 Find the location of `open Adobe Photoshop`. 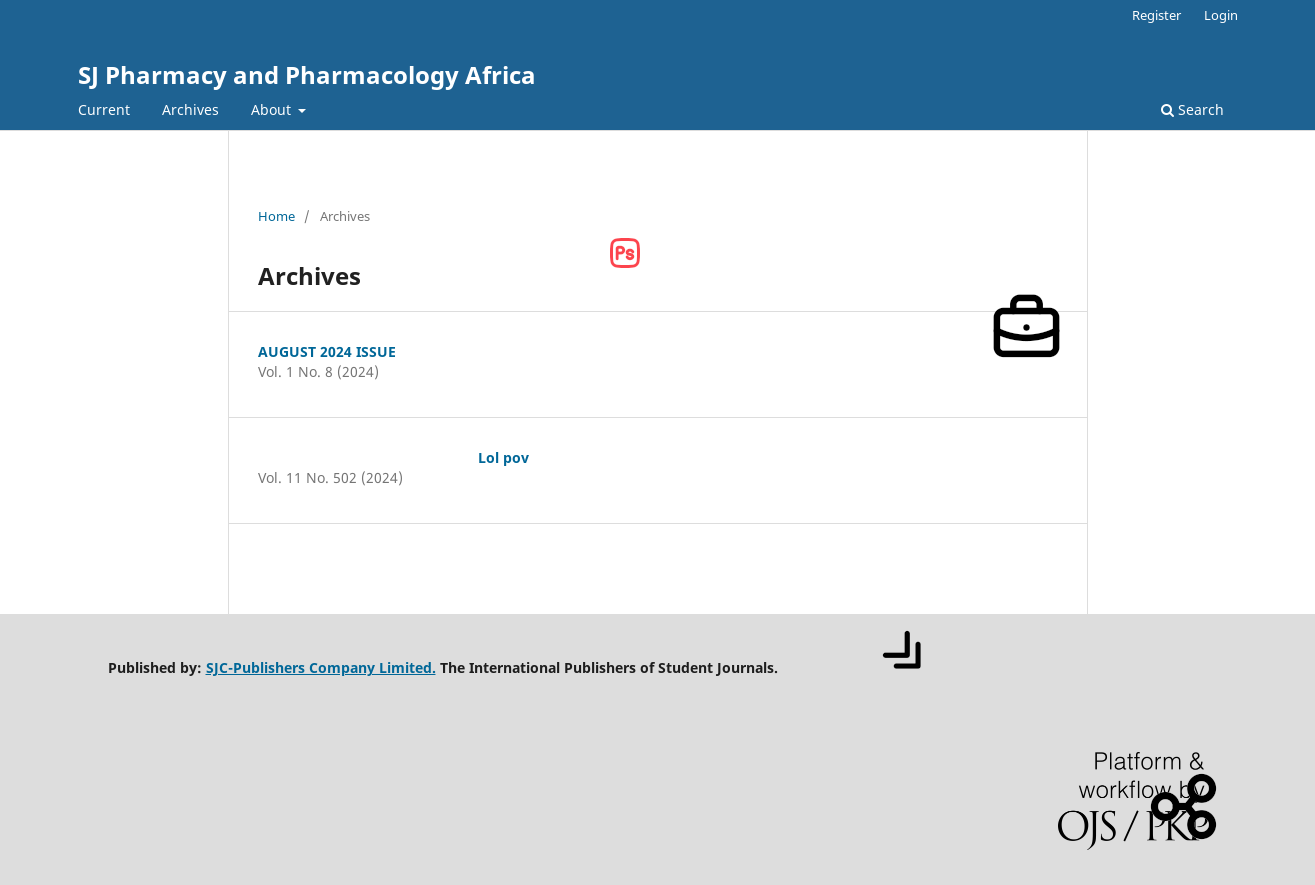

open Adobe Photoshop is located at coordinates (625, 253).